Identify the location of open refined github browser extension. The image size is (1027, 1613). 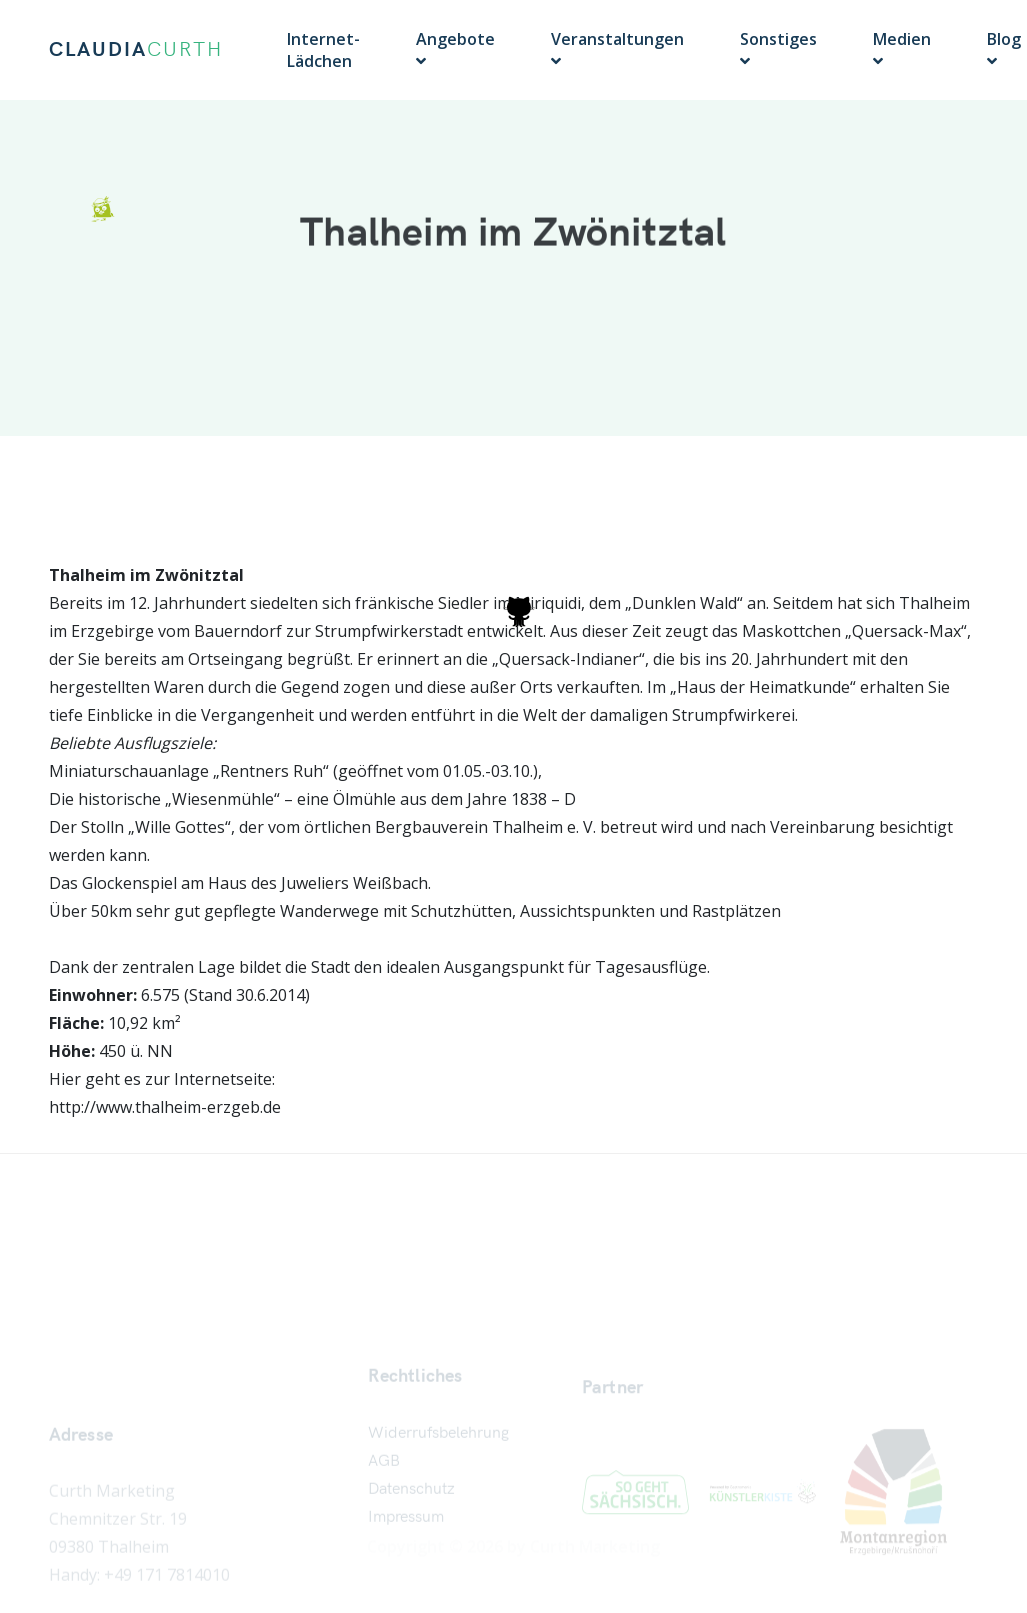
(519, 612).